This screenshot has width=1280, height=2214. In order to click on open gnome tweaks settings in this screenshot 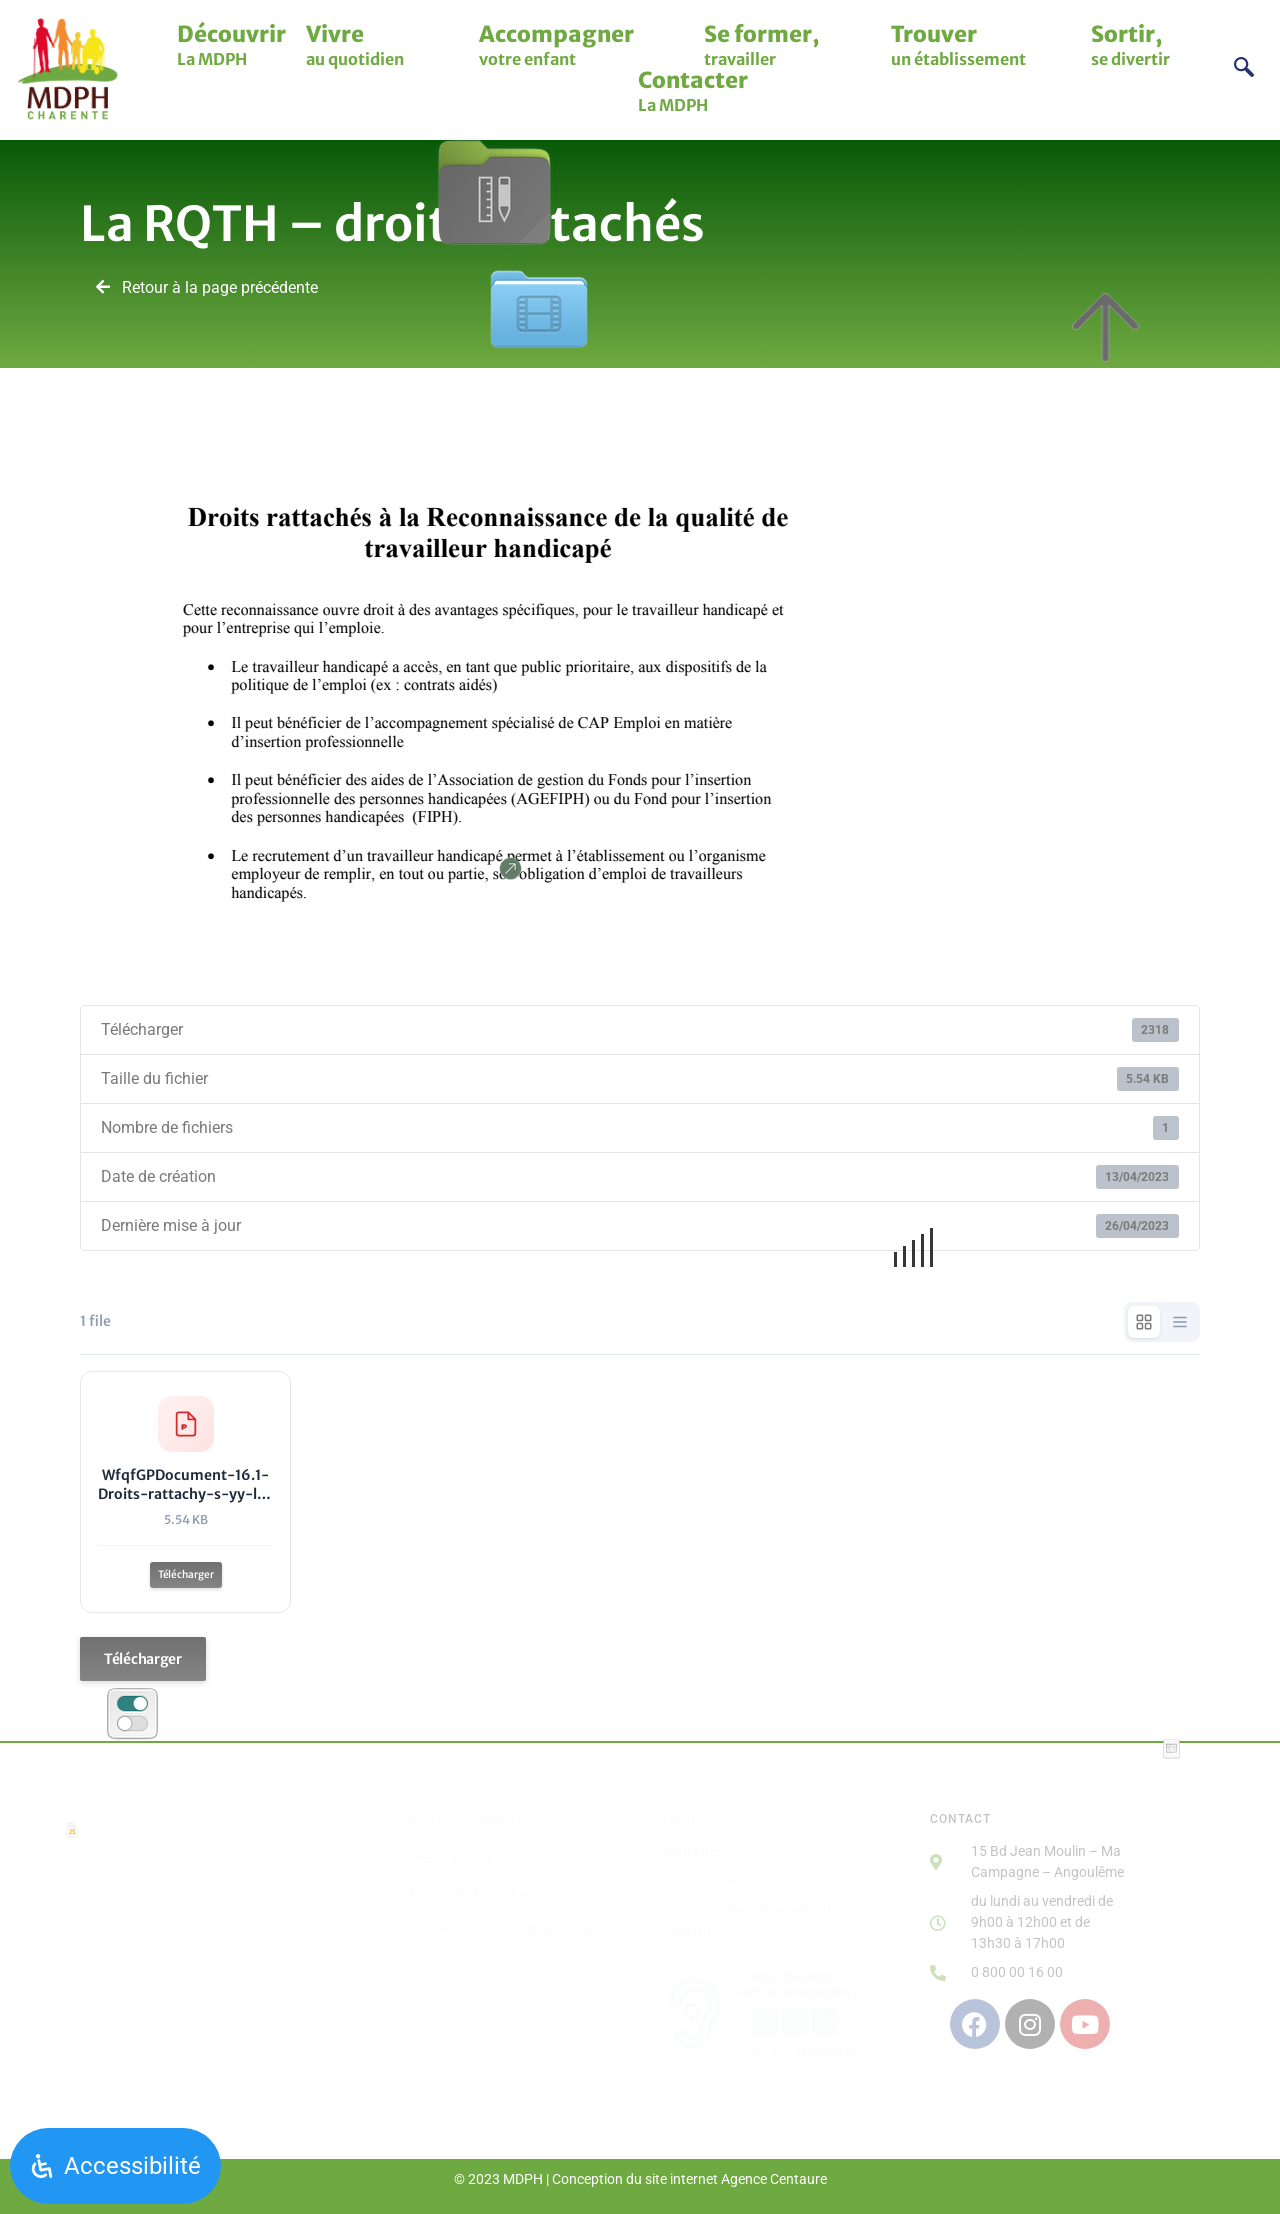, I will do `click(132, 1713)`.